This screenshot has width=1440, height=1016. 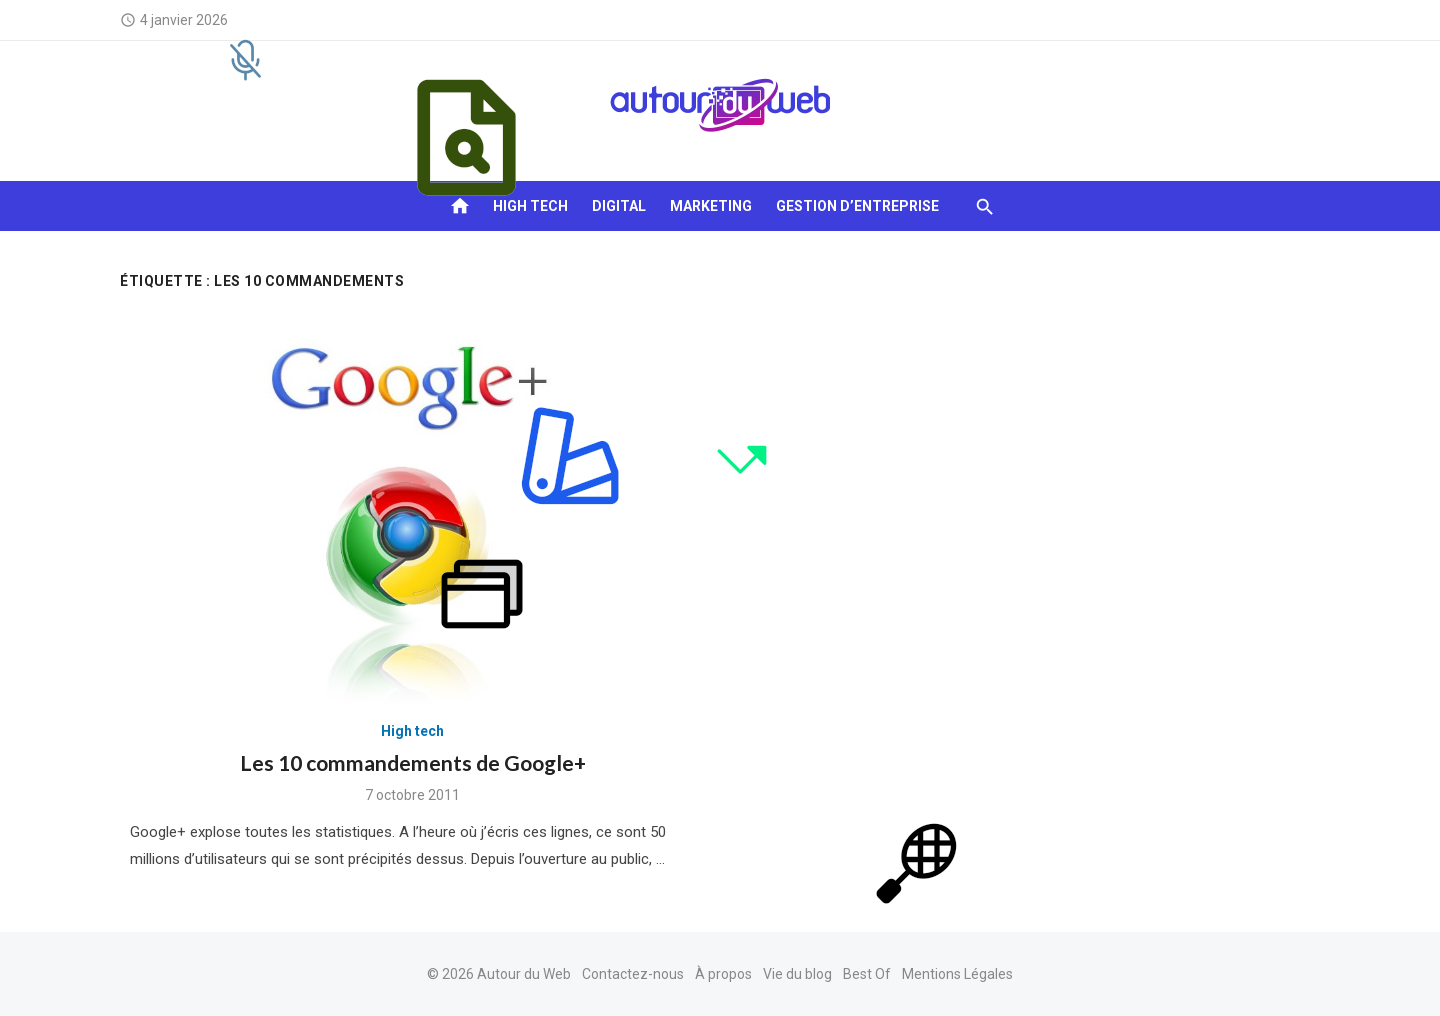 I want to click on access color palette or theme options, so click(x=566, y=459).